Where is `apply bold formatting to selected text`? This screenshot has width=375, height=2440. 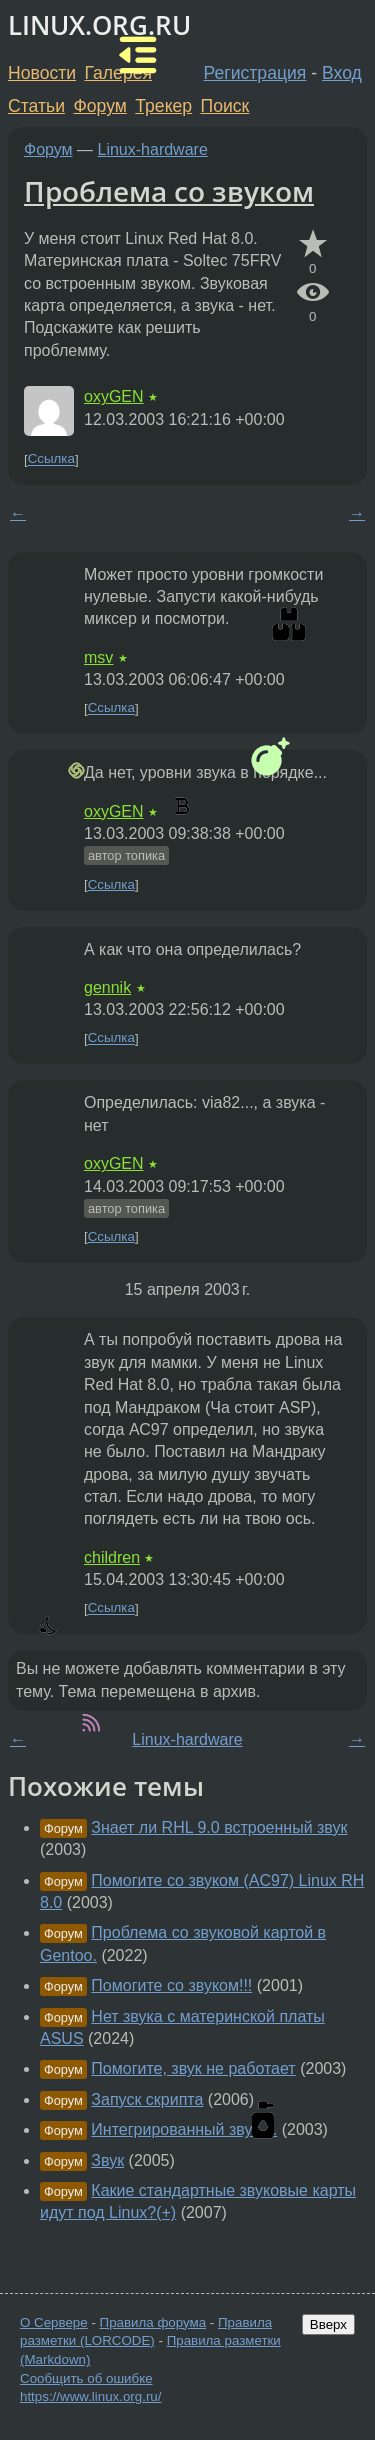 apply bold formatting to selected text is located at coordinates (182, 806).